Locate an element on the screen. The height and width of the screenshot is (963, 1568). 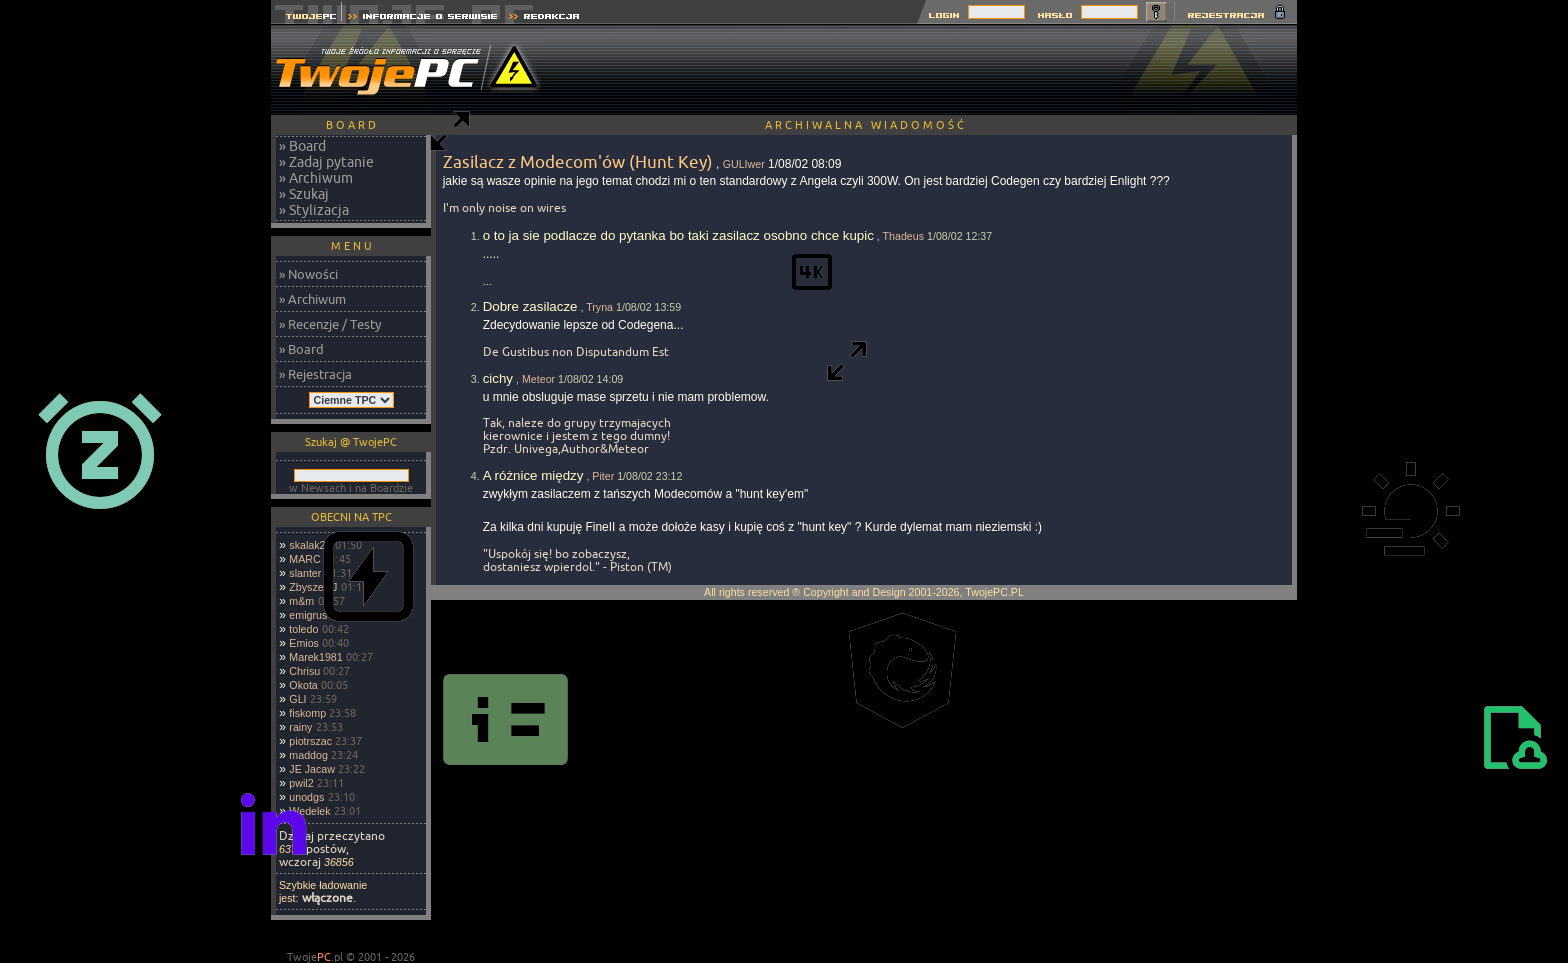
locate nearby AED (automated external defibrillator) is located at coordinates (368, 576).